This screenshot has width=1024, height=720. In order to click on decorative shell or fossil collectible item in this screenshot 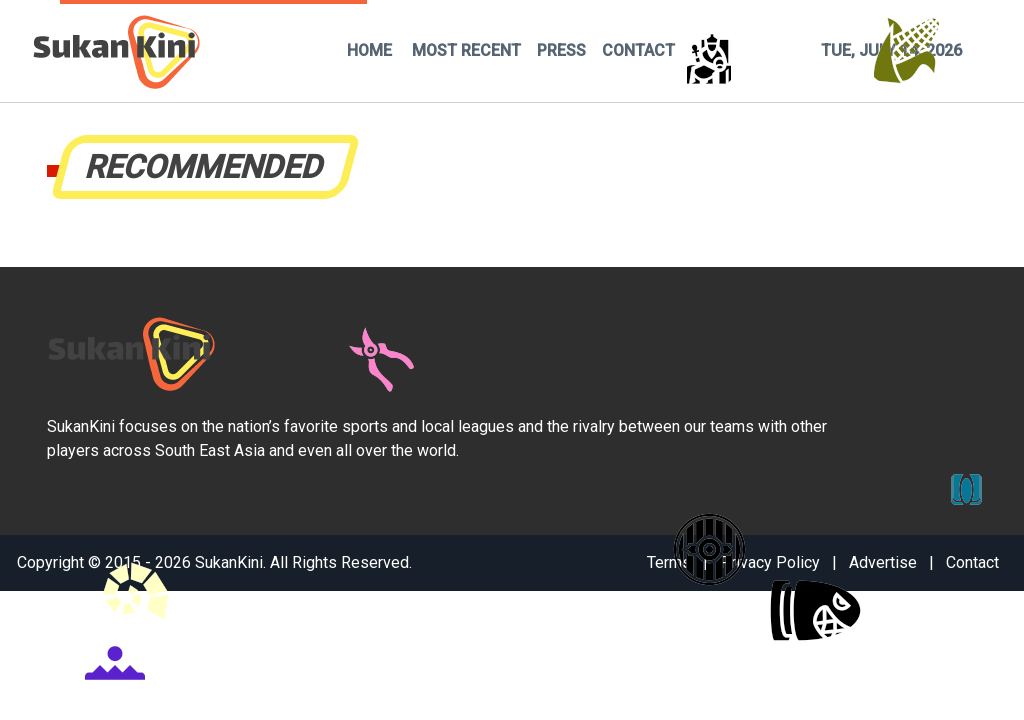, I will do `click(136, 591)`.